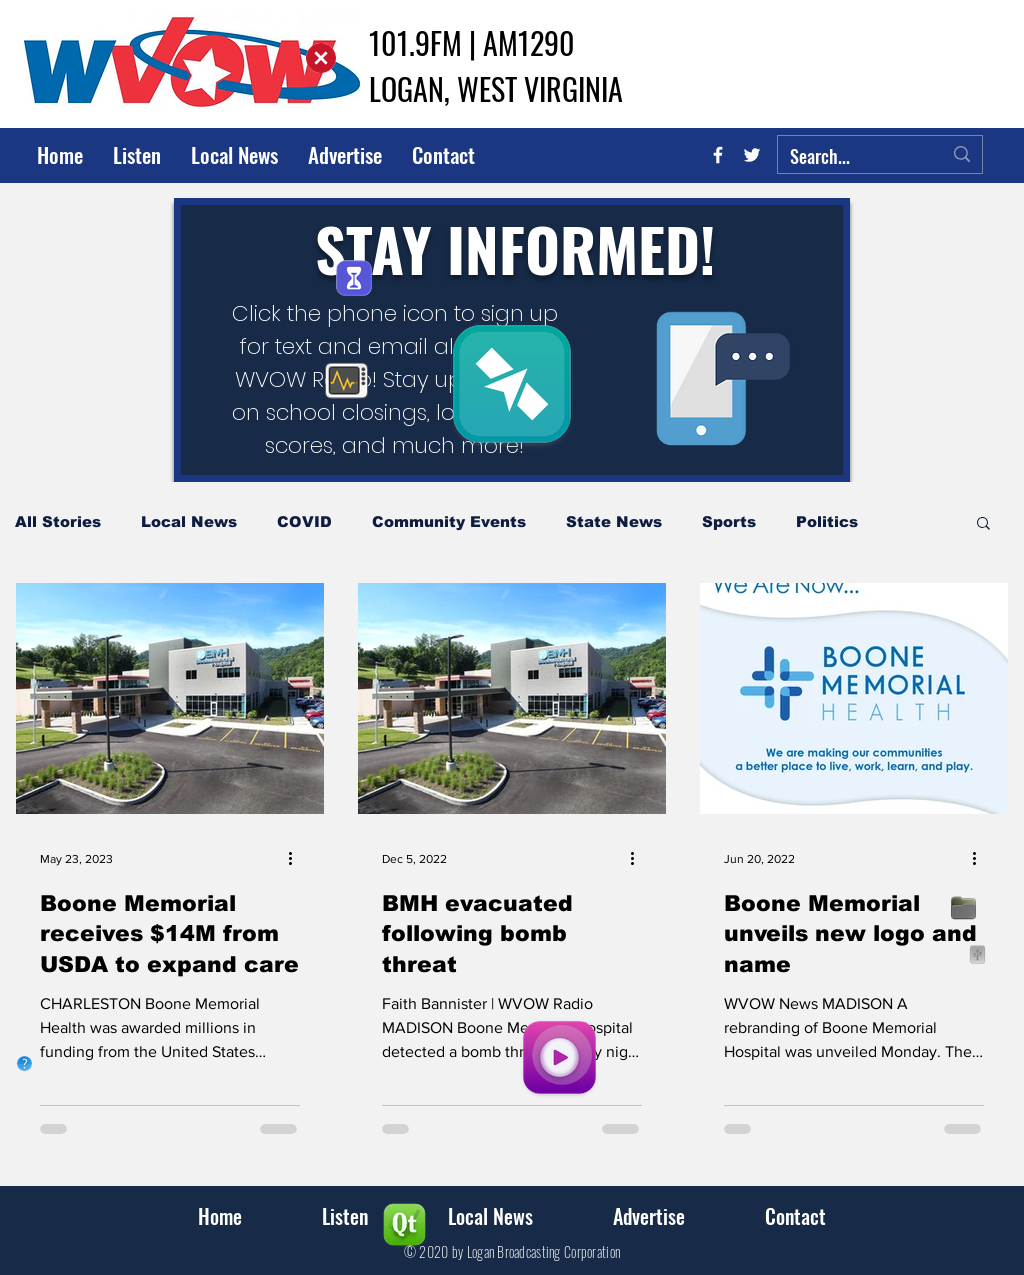  I want to click on launch gpredict satellite tracking application, so click(512, 384).